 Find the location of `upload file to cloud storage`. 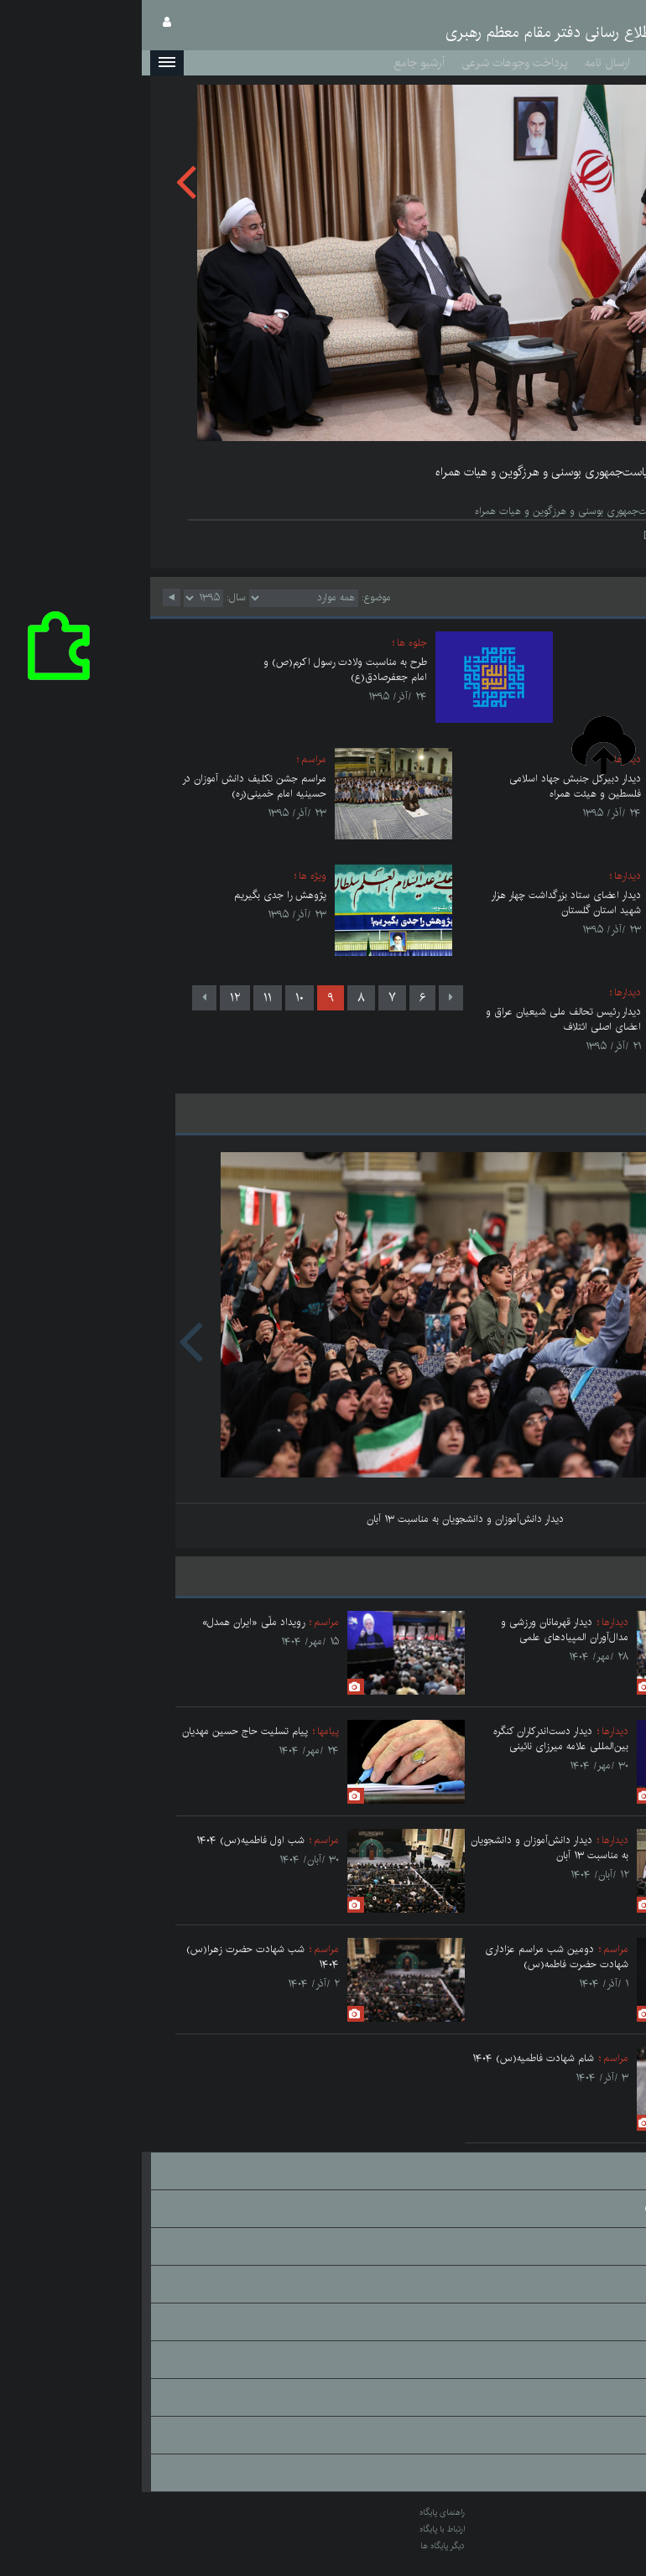

upload file to cloud storage is located at coordinates (603, 745).